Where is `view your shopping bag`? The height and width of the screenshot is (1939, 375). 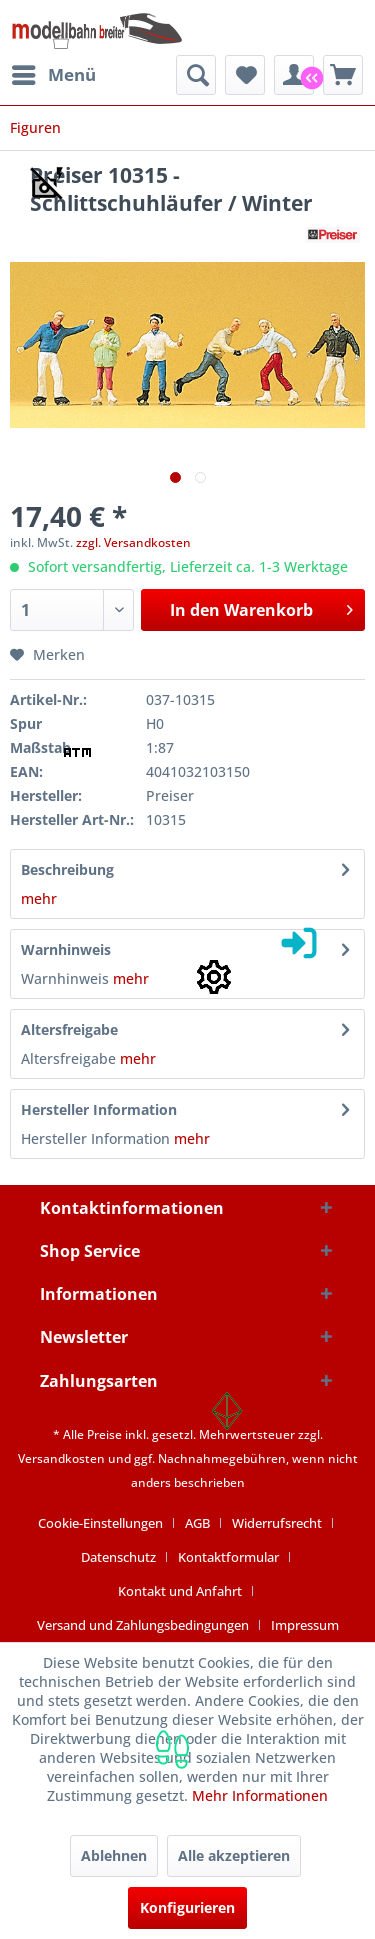
view your shopping bag is located at coordinates (61, 43).